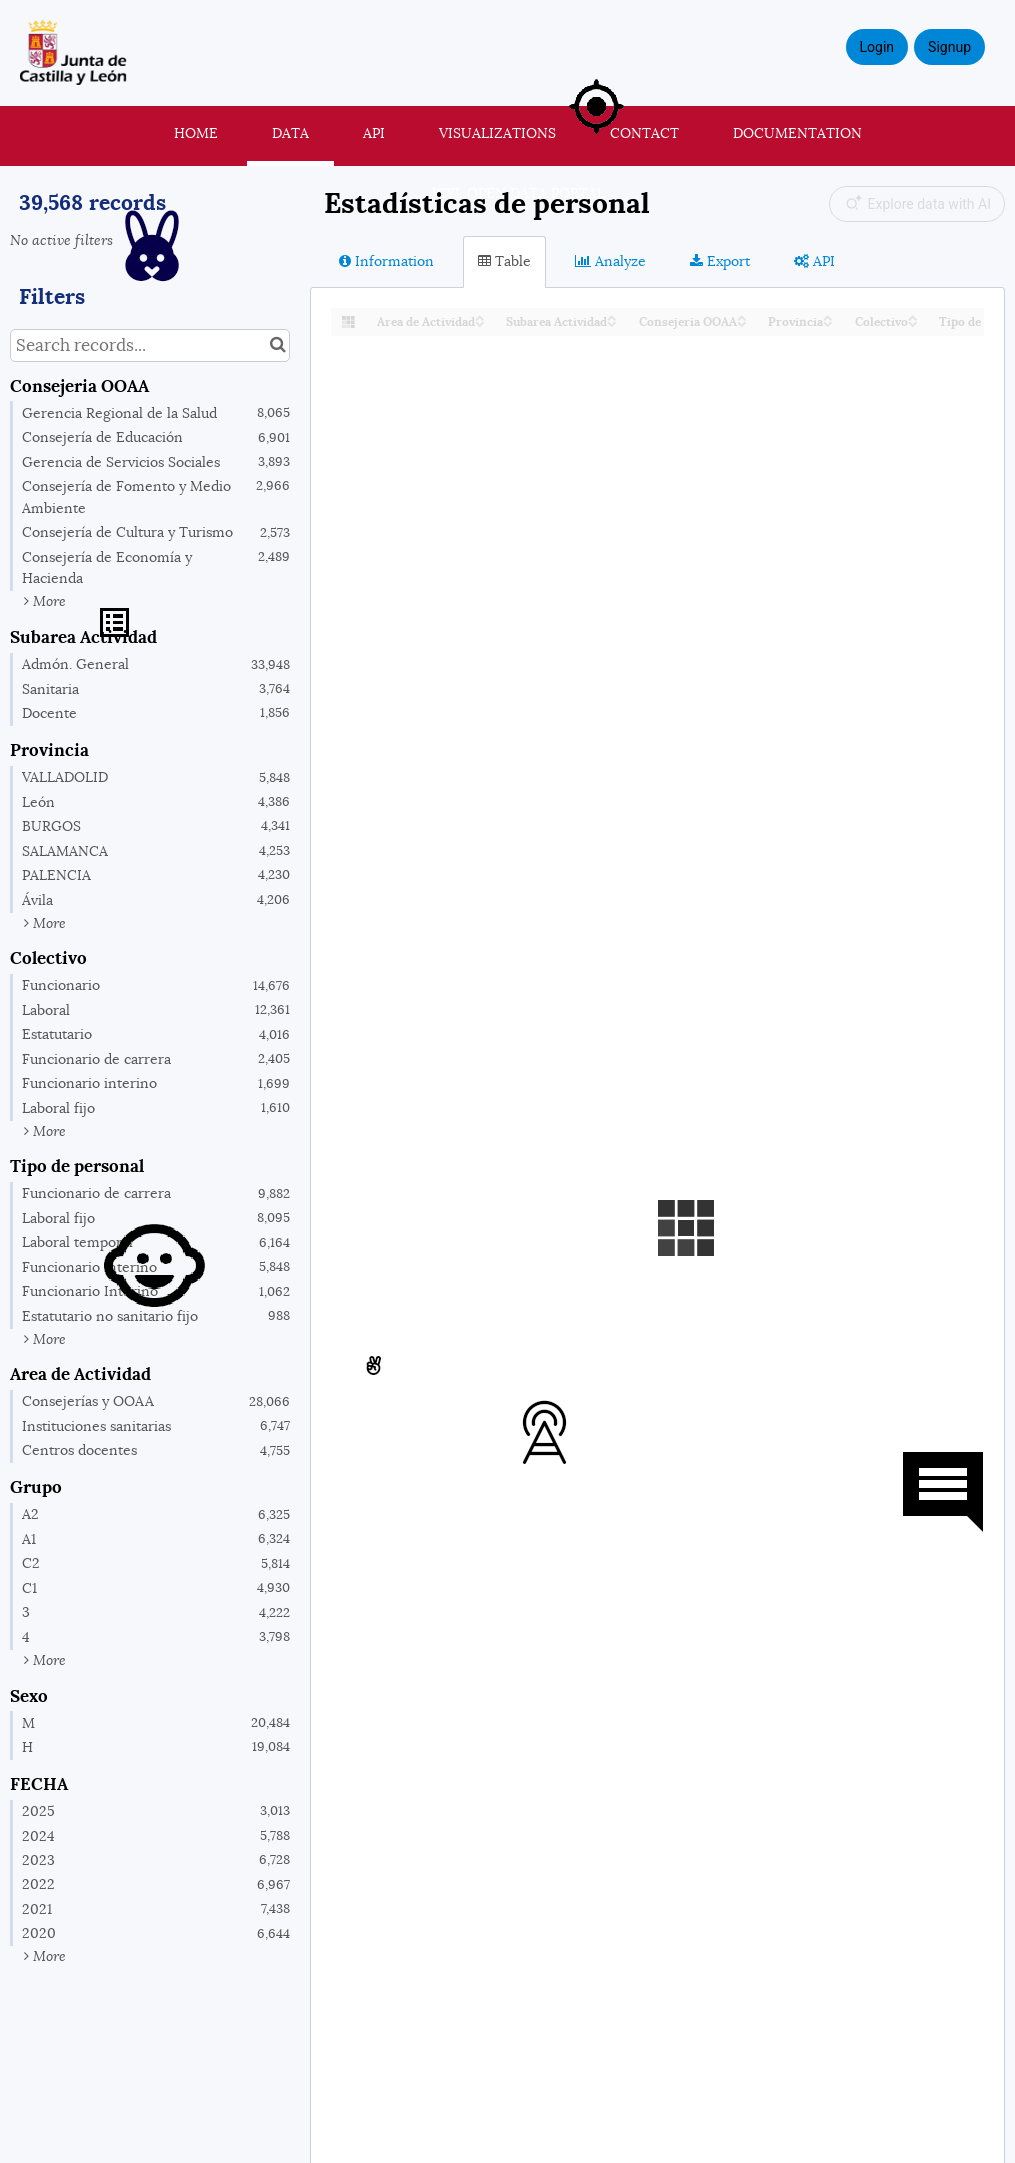  Describe the element at coordinates (152, 247) in the screenshot. I see `access pet or animal-related features` at that location.